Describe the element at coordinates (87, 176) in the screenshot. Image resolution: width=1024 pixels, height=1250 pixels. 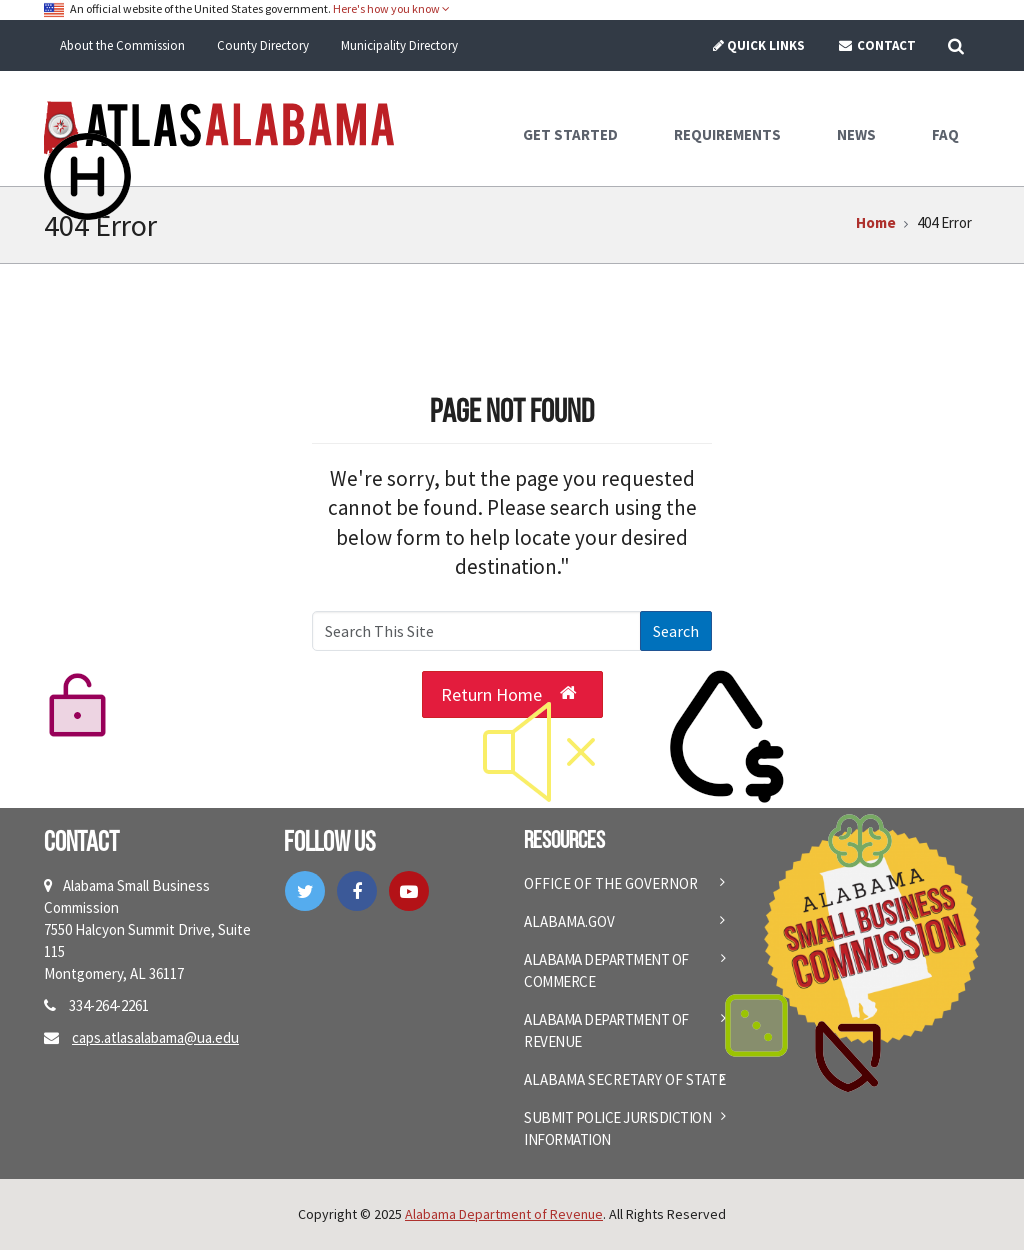
I see `hospital or helipad location marker` at that location.